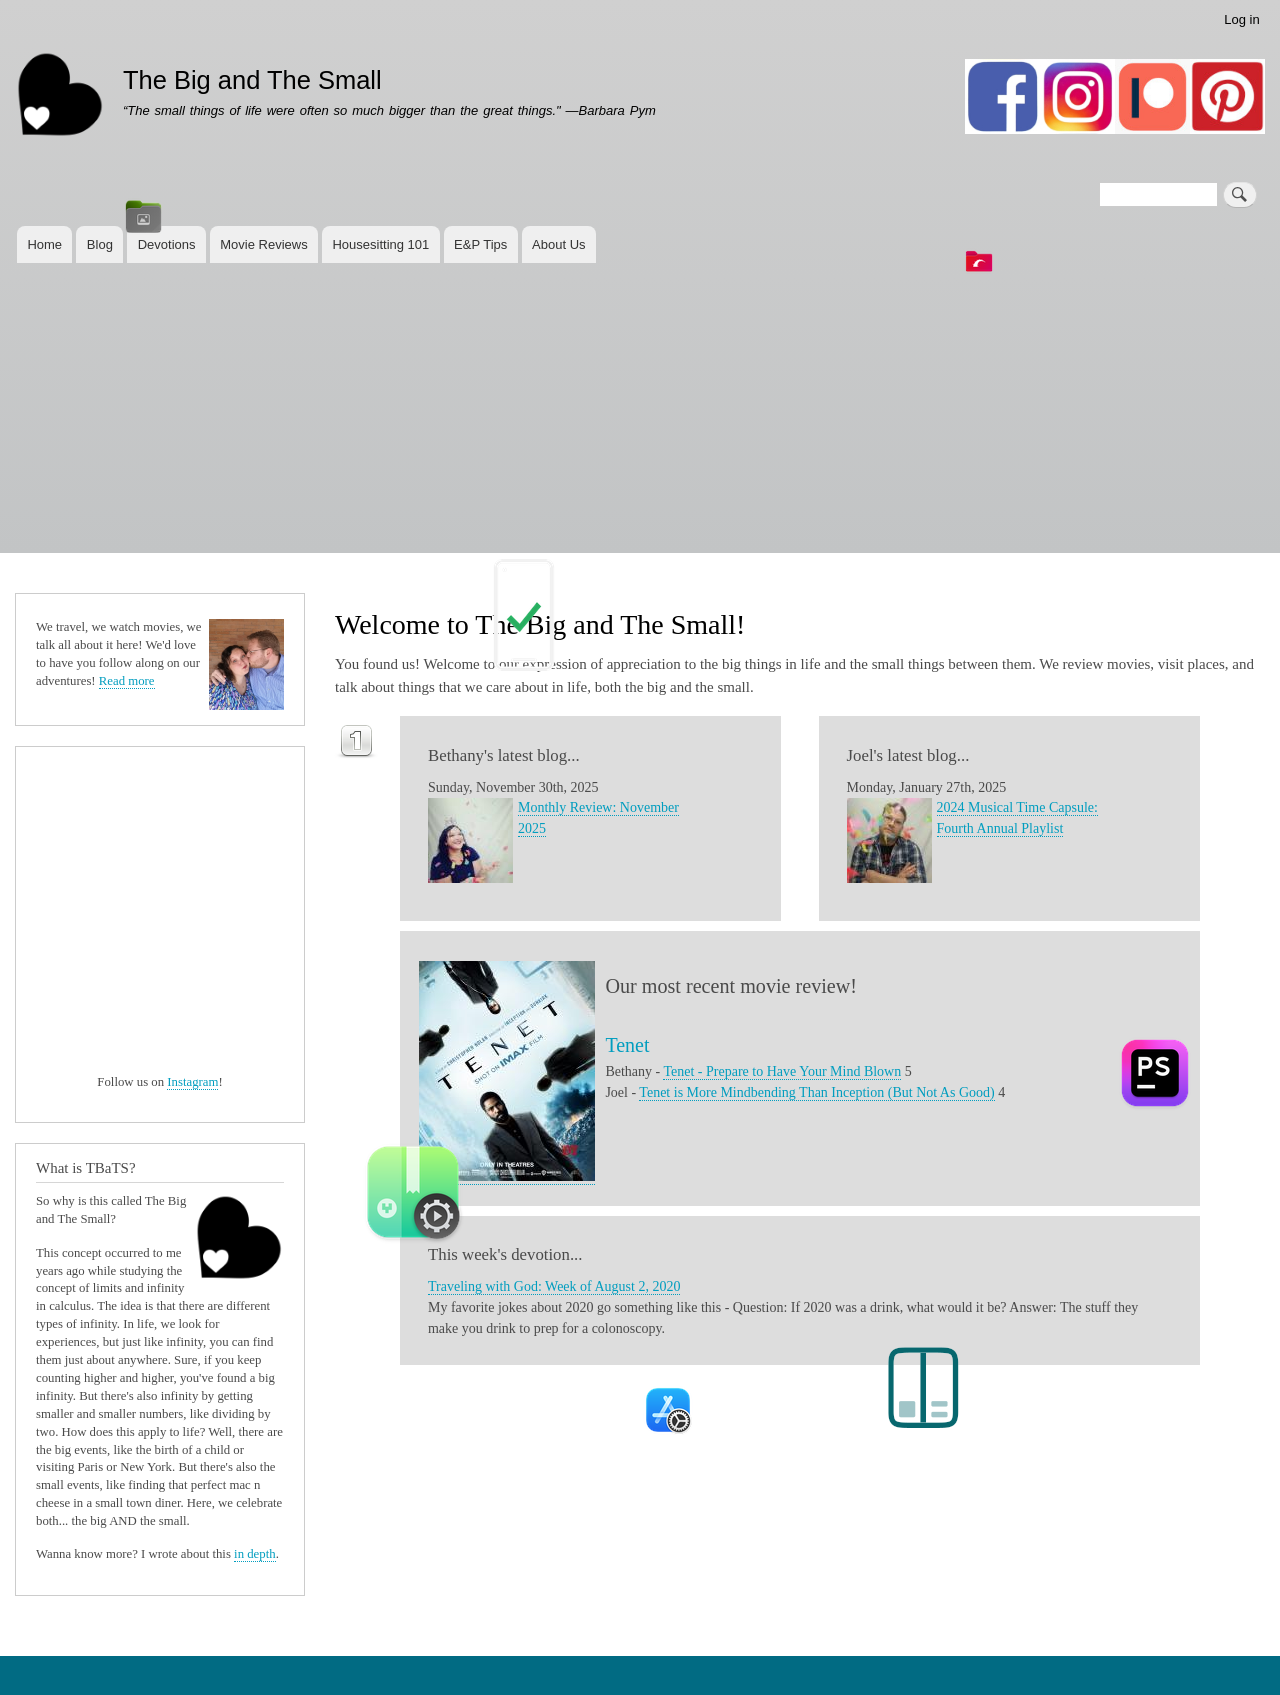  What do you see at coordinates (1155, 1073) in the screenshot?
I see `open phpstorm ide` at bounding box center [1155, 1073].